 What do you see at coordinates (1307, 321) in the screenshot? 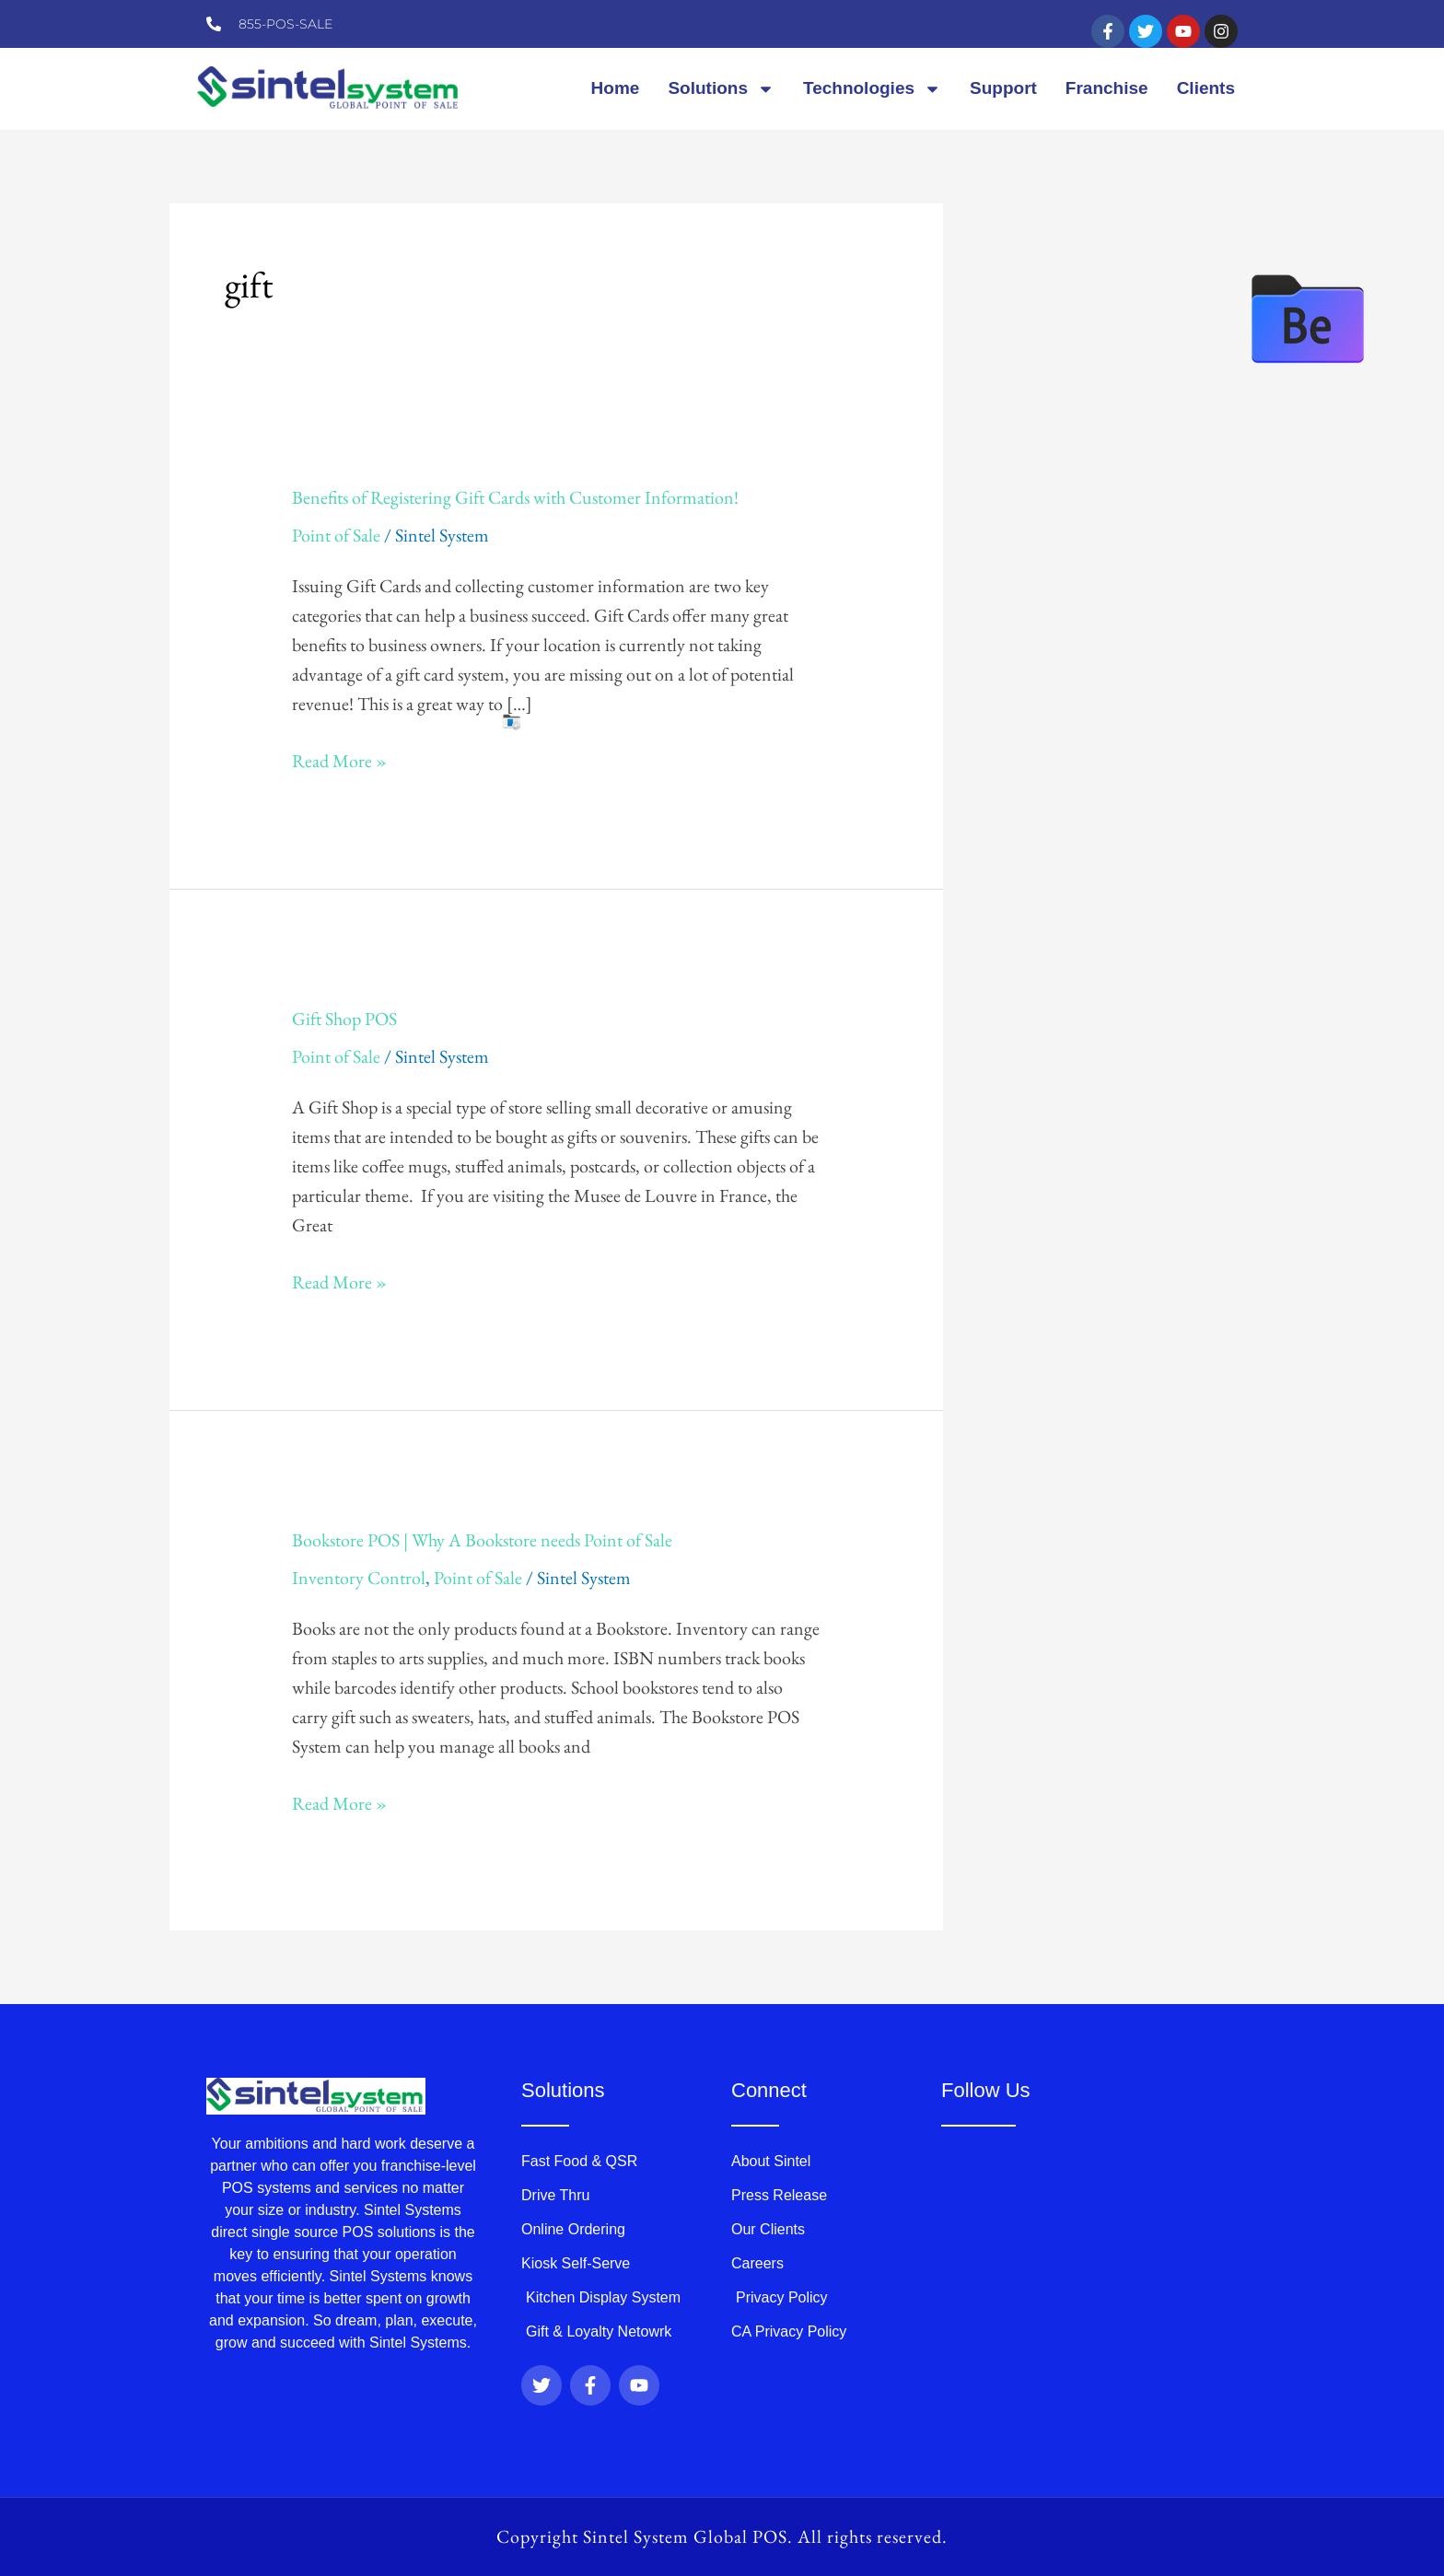
I see `open your Behance projects folder` at bounding box center [1307, 321].